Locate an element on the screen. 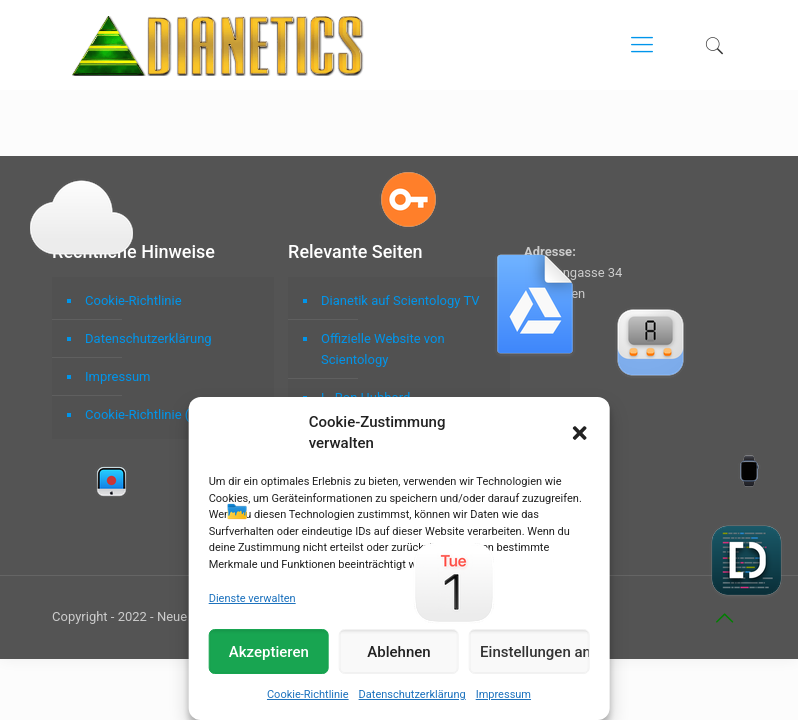  open the calendar app is located at coordinates (454, 583).